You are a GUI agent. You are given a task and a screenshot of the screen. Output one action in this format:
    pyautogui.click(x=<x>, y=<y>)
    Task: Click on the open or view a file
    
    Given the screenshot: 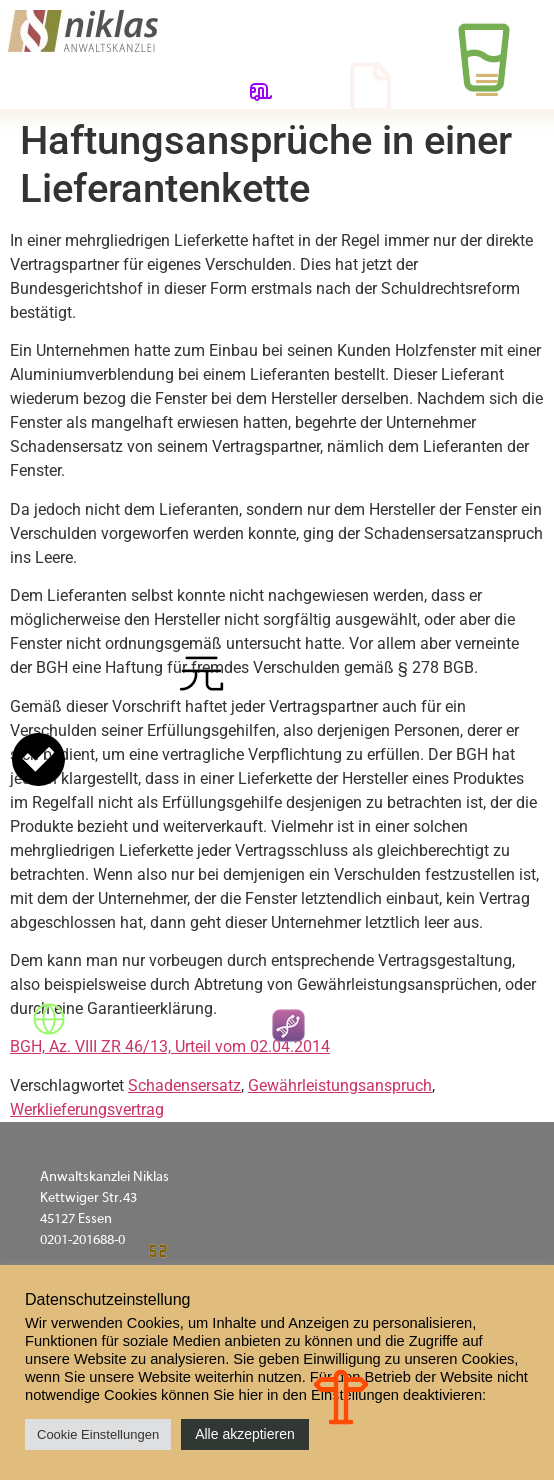 What is the action you would take?
    pyautogui.click(x=370, y=87)
    